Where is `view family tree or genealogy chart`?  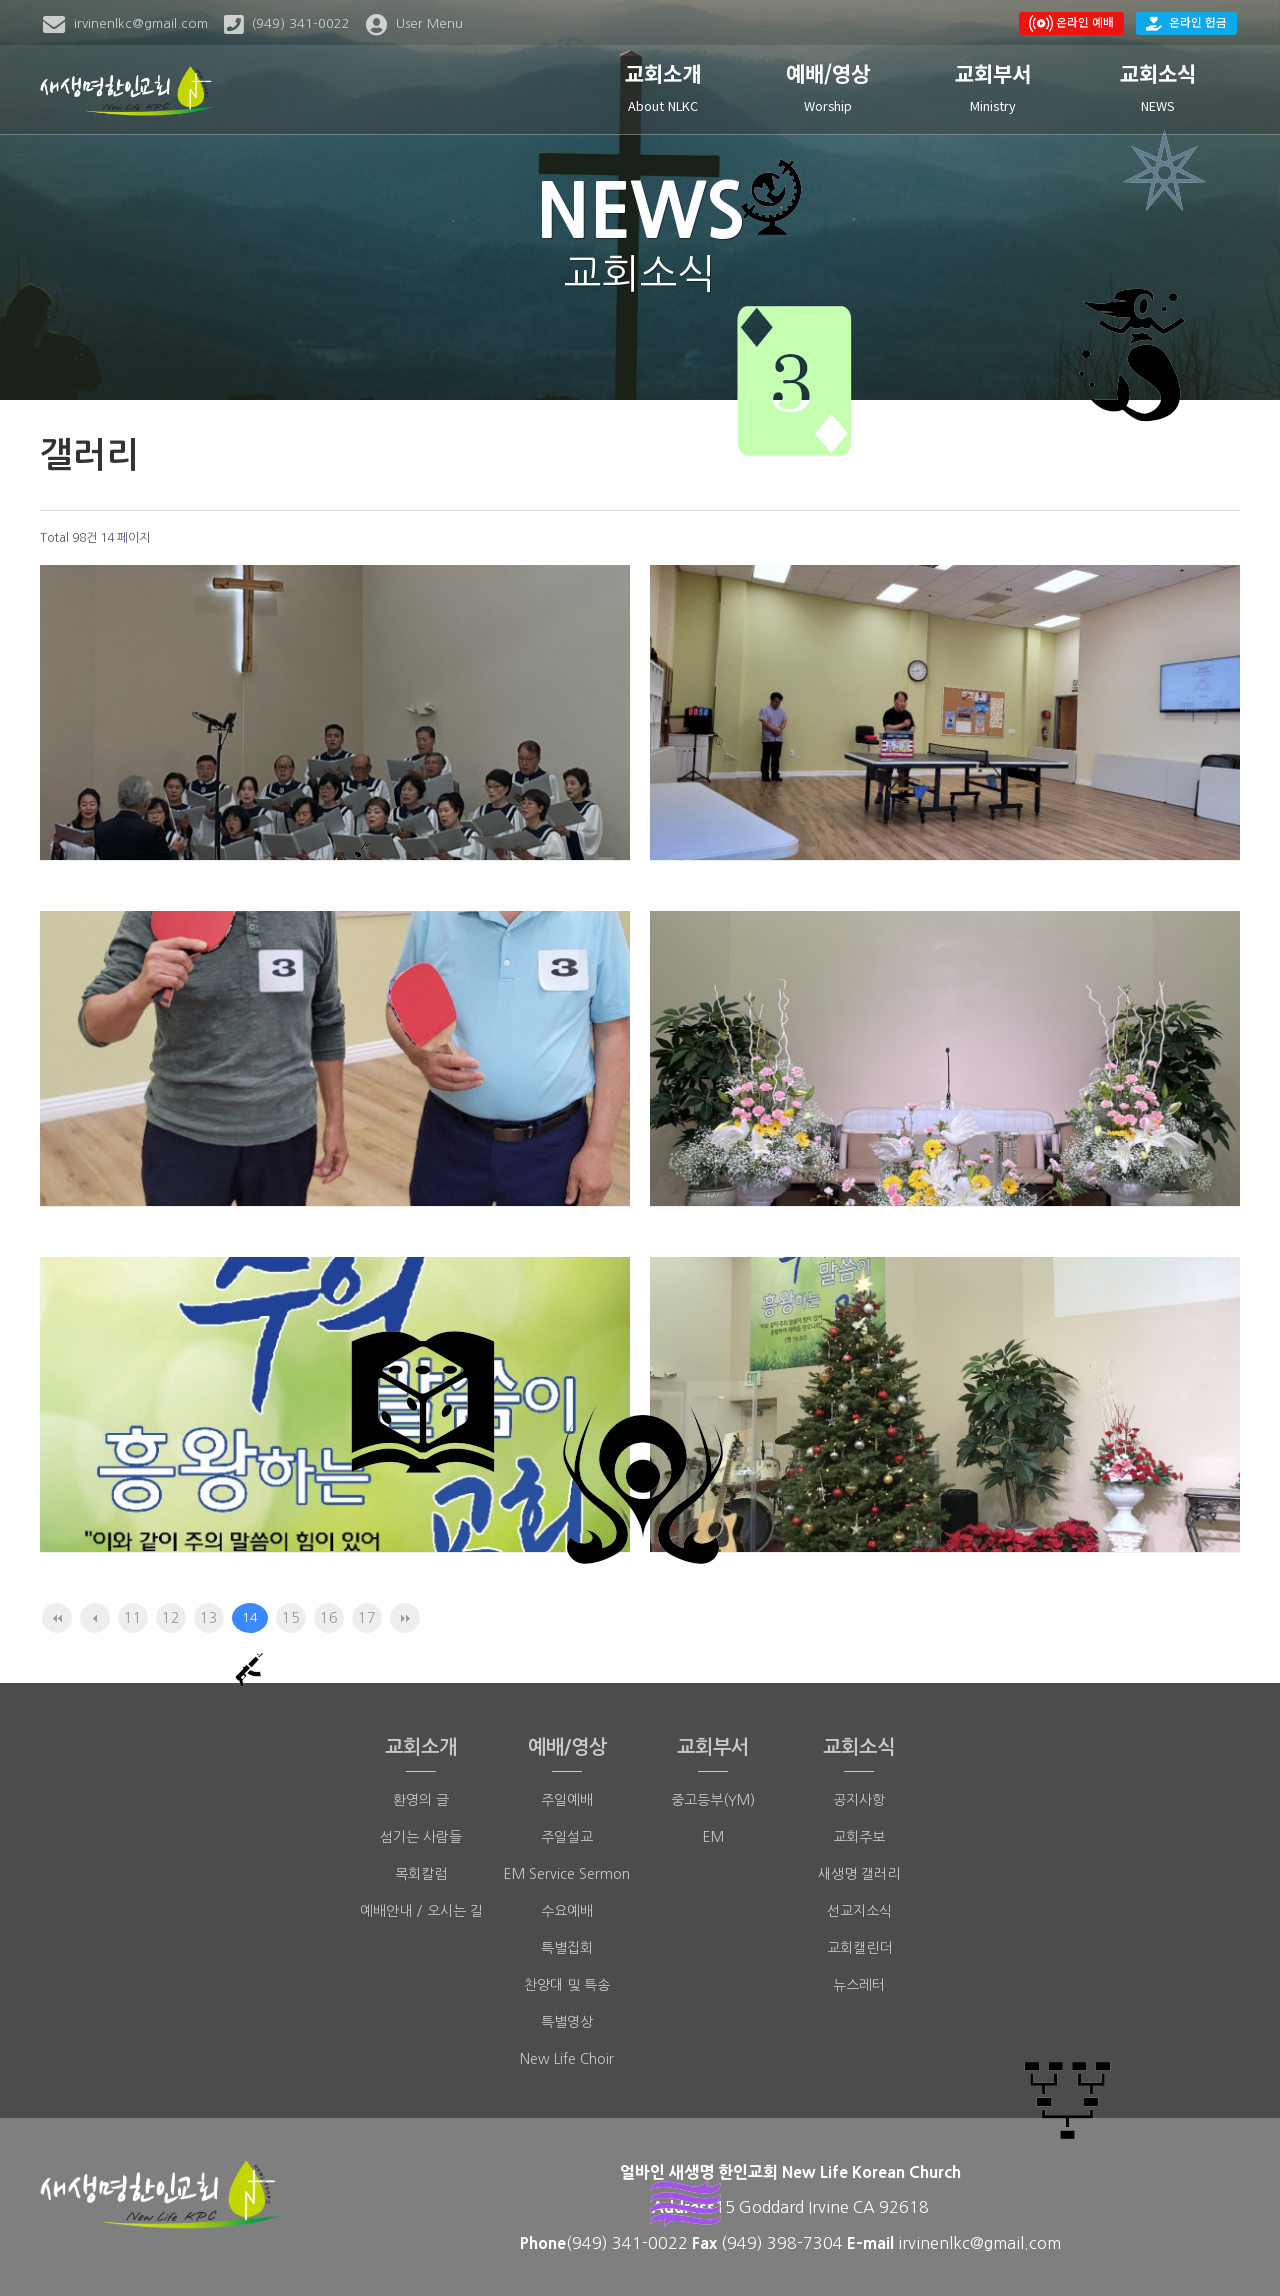 view family tree or genealogy chart is located at coordinates (1067, 2100).